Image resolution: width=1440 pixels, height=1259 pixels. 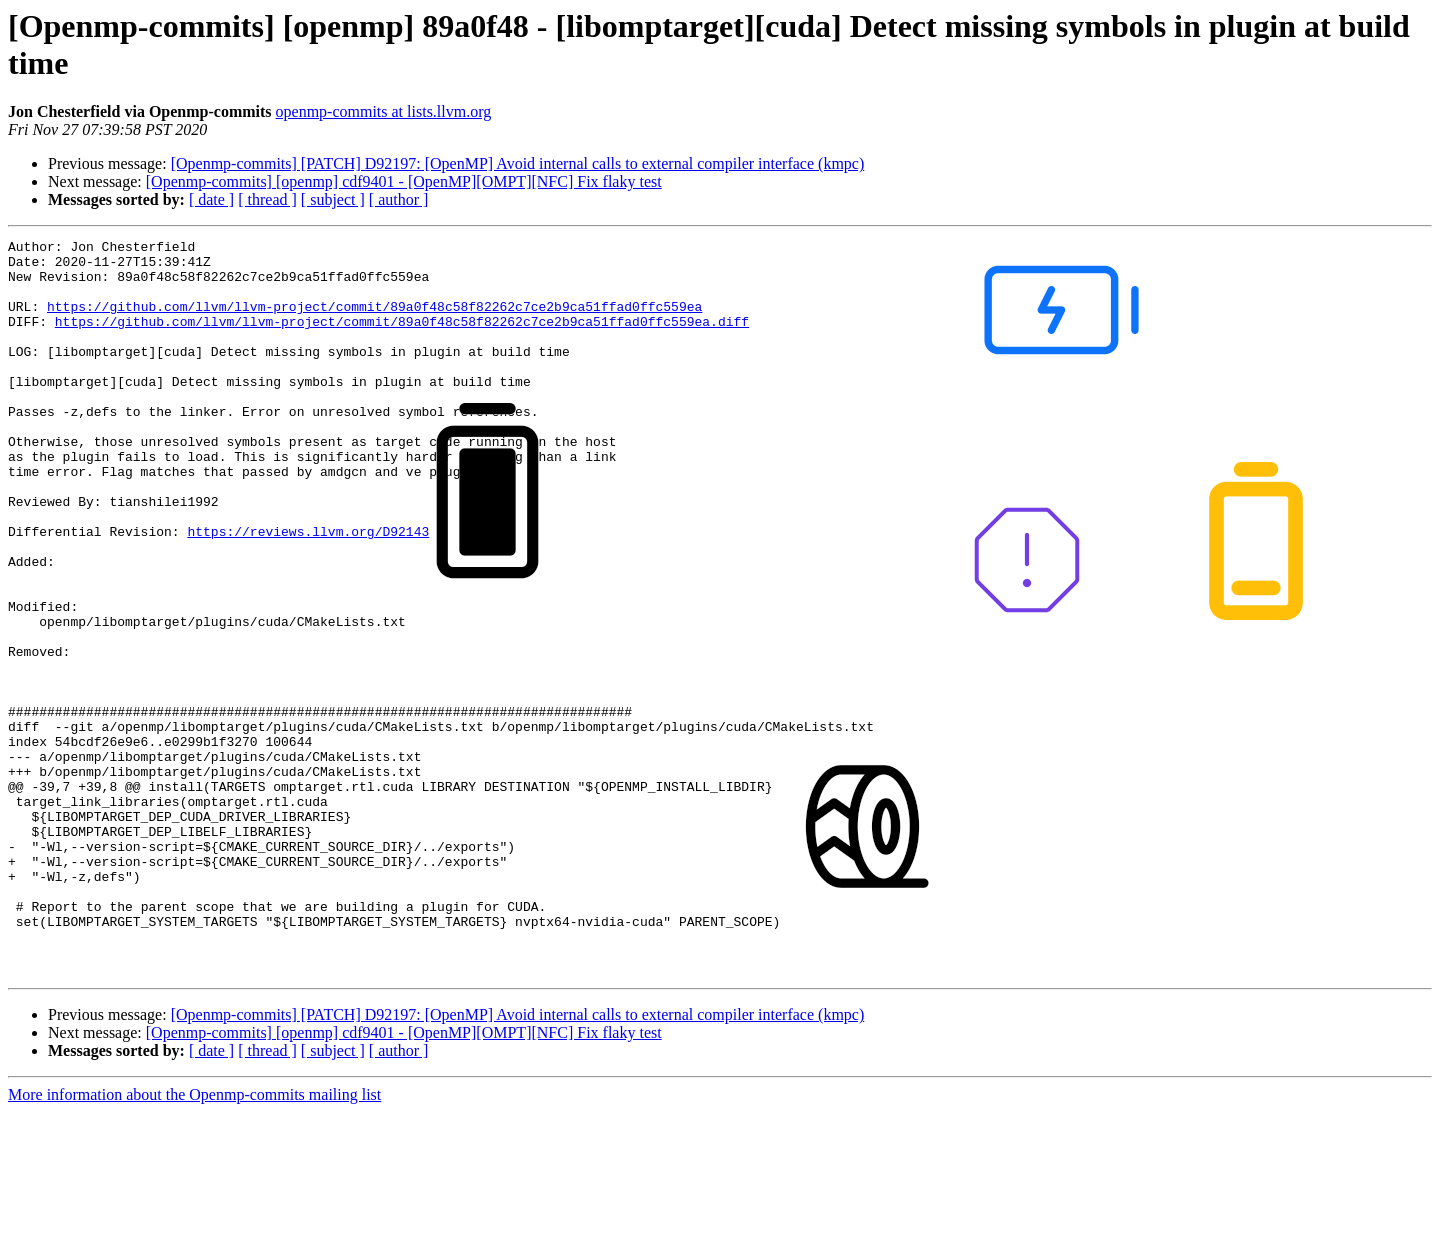 I want to click on indicates low battery level, so click(x=1256, y=541).